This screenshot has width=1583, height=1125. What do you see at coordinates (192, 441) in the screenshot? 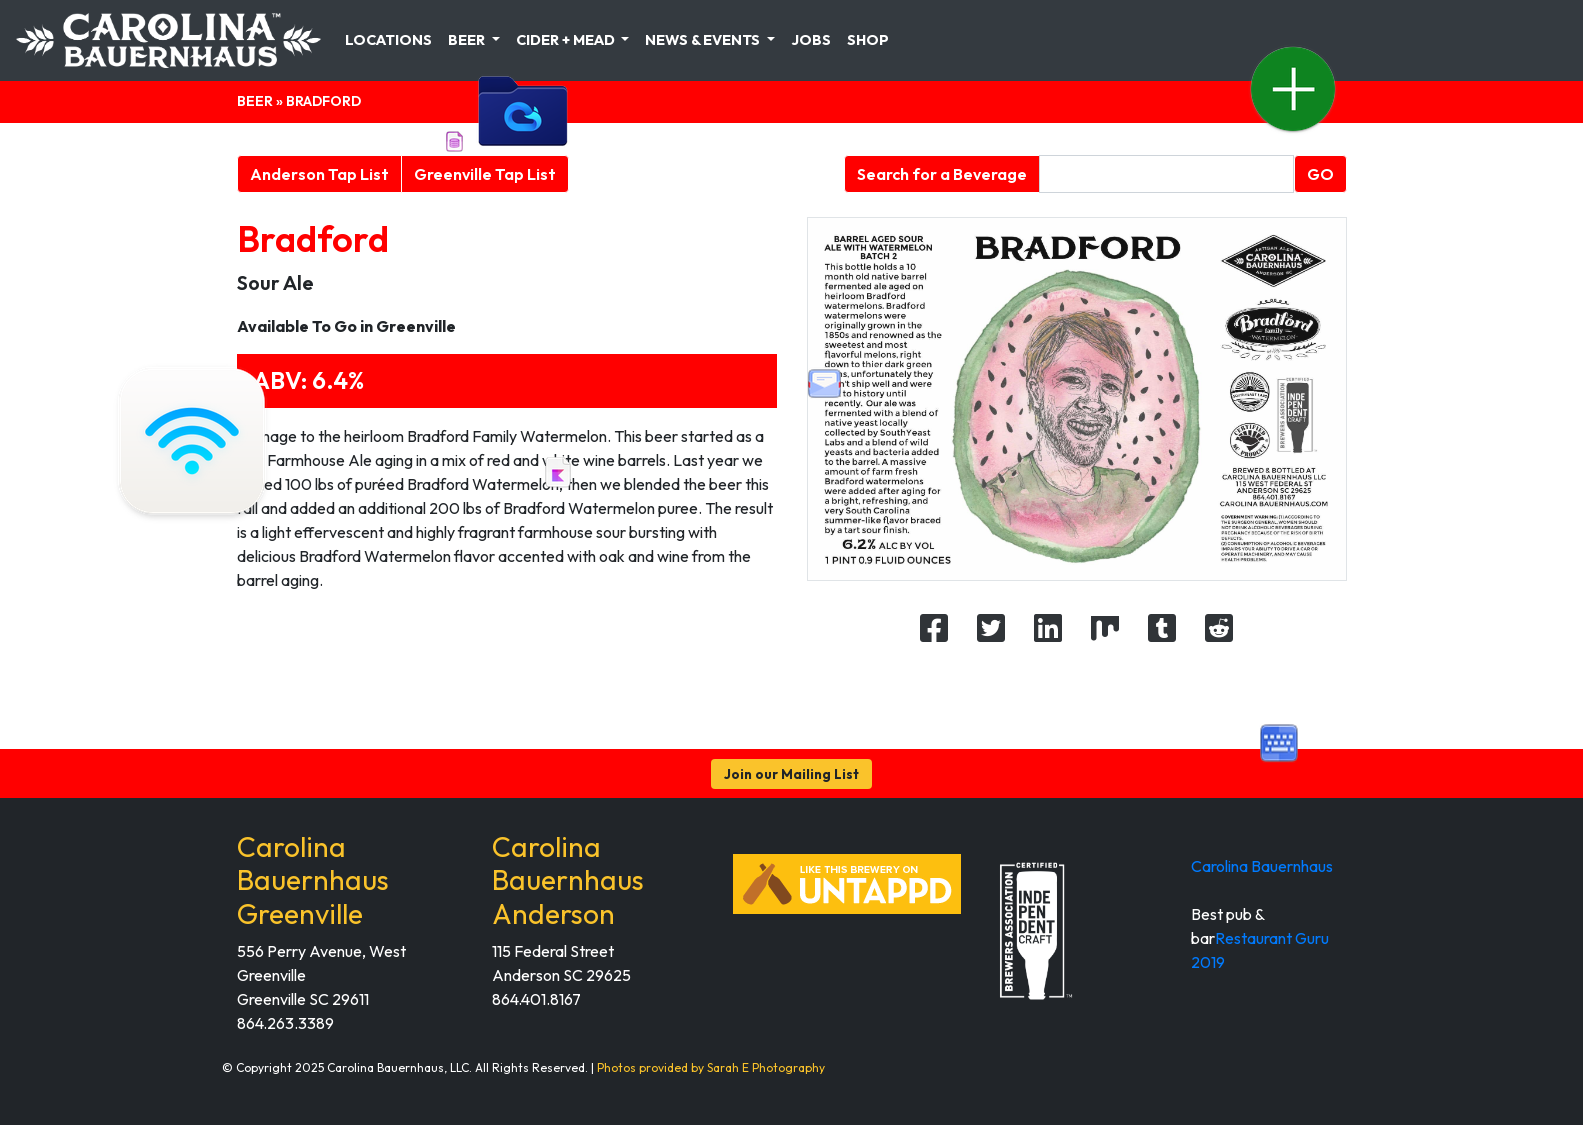
I see `access wireless network settings` at bounding box center [192, 441].